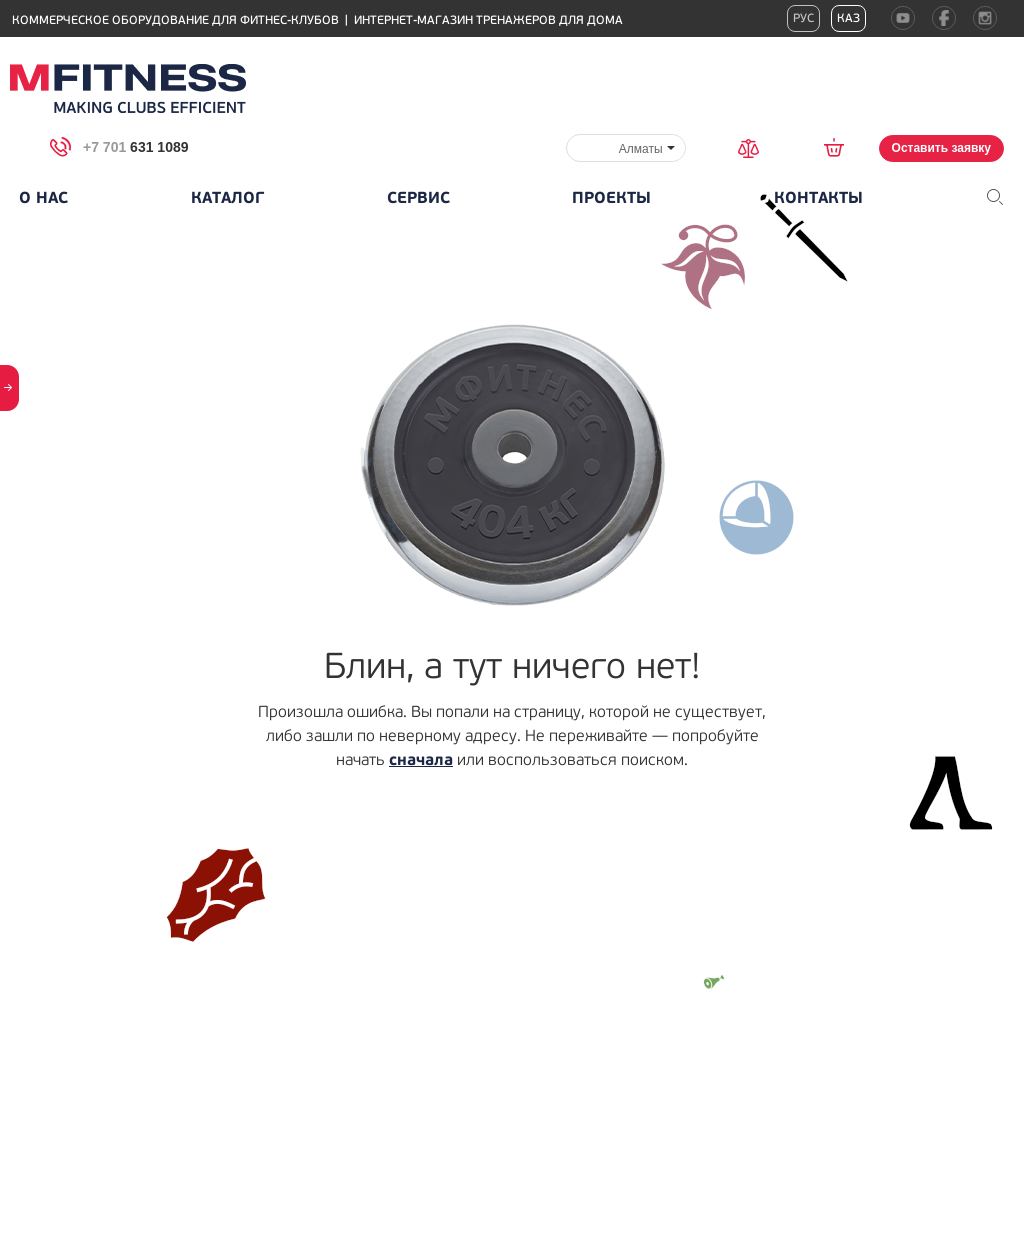 This screenshot has width=1024, height=1238. Describe the element at coordinates (703, 267) in the screenshot. I see `represents plant or nature-related content` at that location.